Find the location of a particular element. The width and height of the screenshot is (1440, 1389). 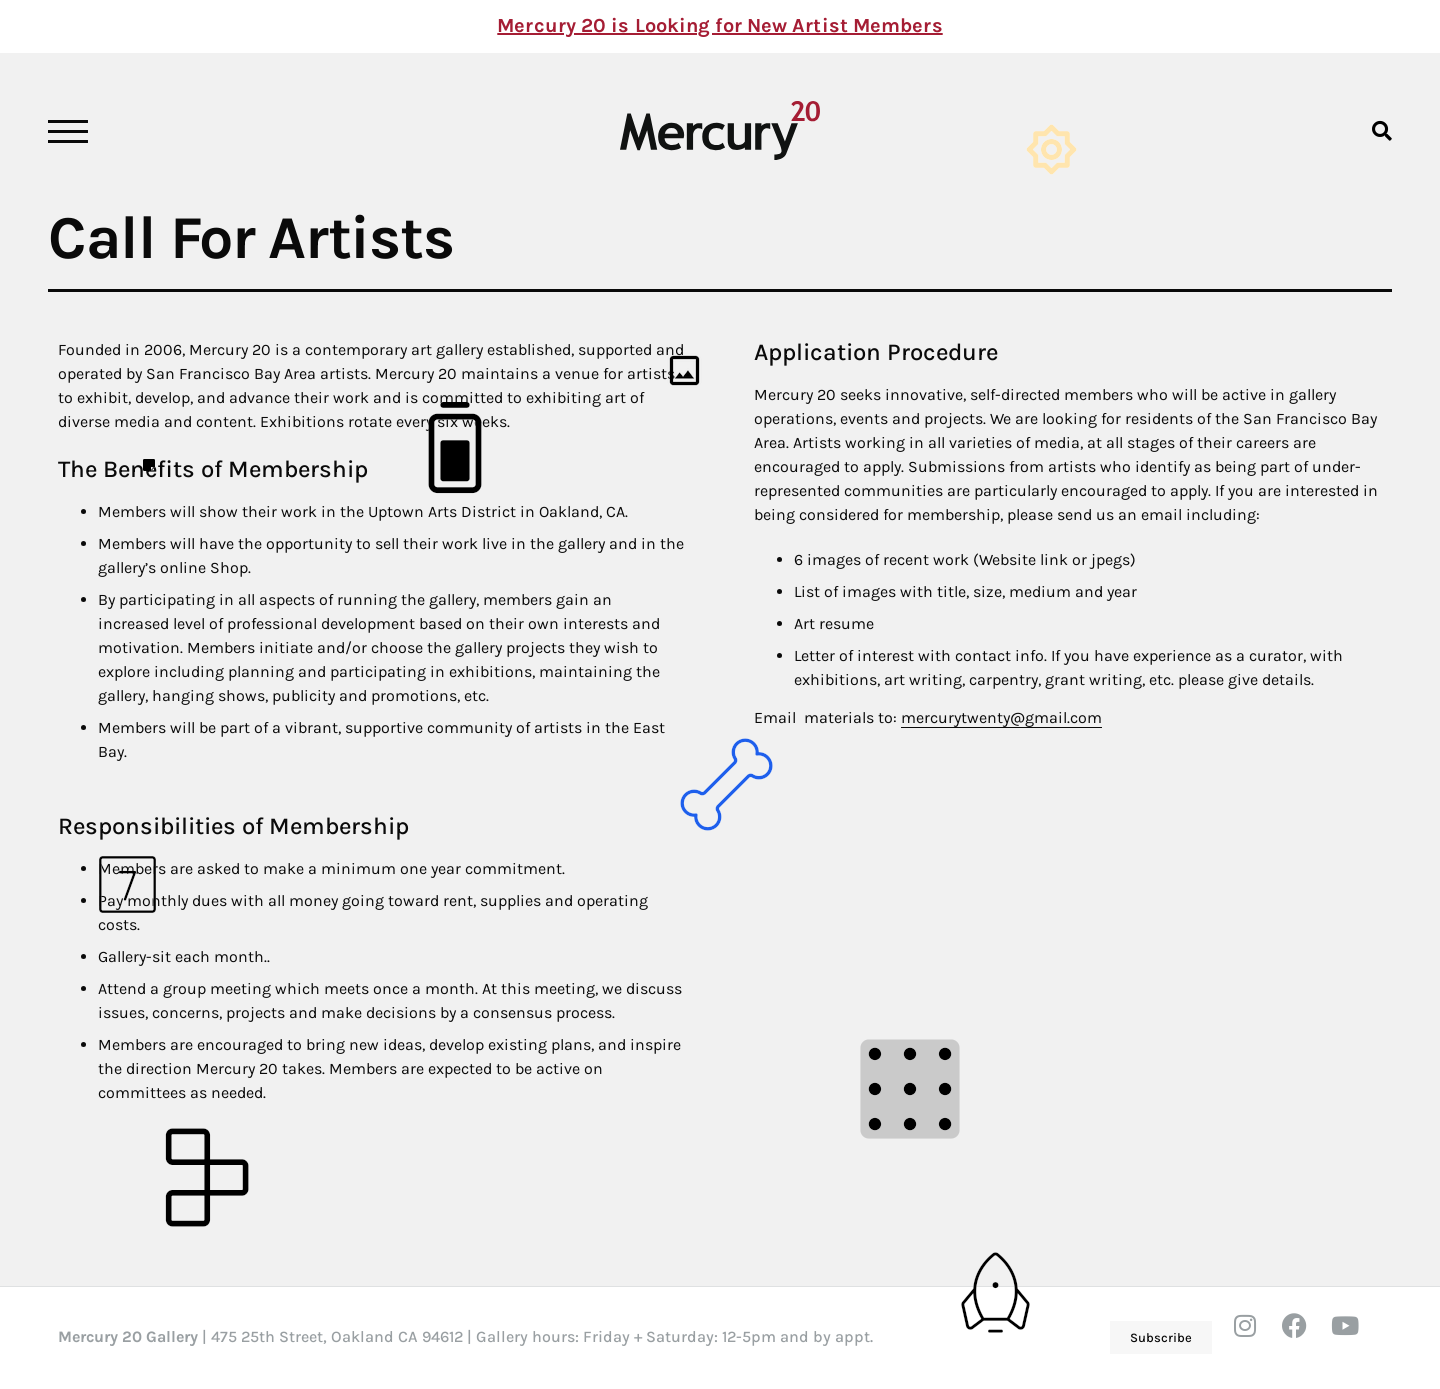

create a new note is located at coordinates (149, 465).